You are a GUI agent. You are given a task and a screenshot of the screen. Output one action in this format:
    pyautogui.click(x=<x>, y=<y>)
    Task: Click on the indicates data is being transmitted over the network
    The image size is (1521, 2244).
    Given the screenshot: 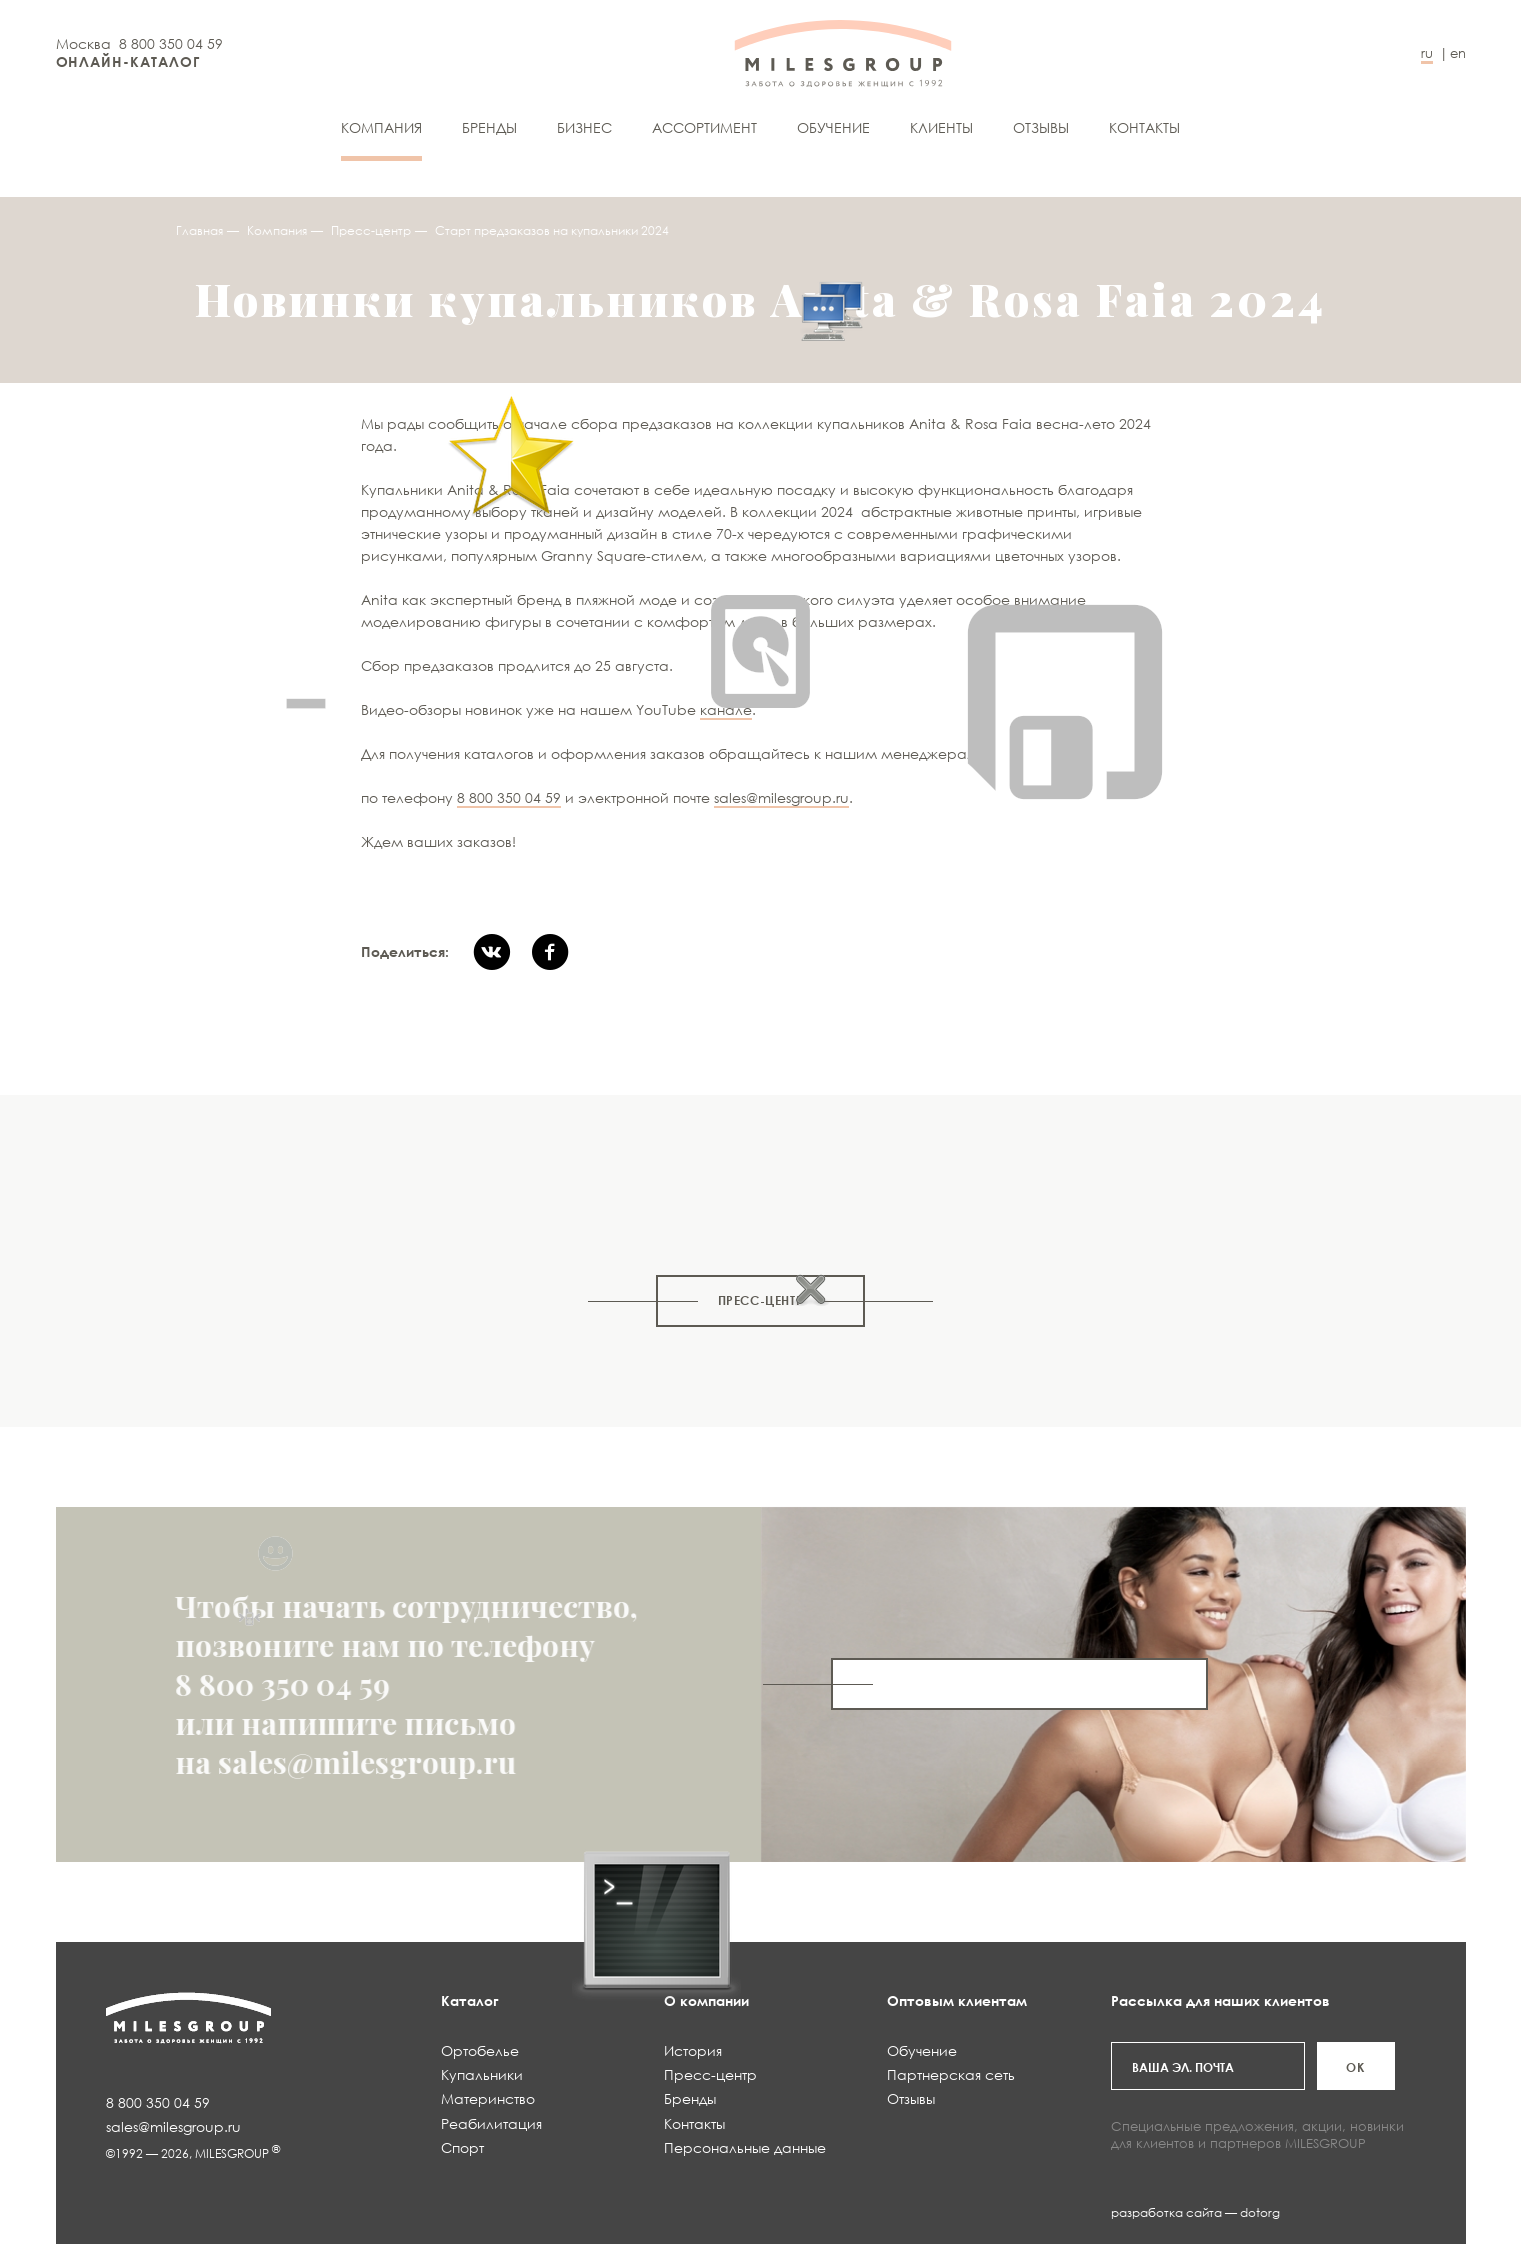 What is the action you would take?
    pyautogui.click(x=831, y=311)
    